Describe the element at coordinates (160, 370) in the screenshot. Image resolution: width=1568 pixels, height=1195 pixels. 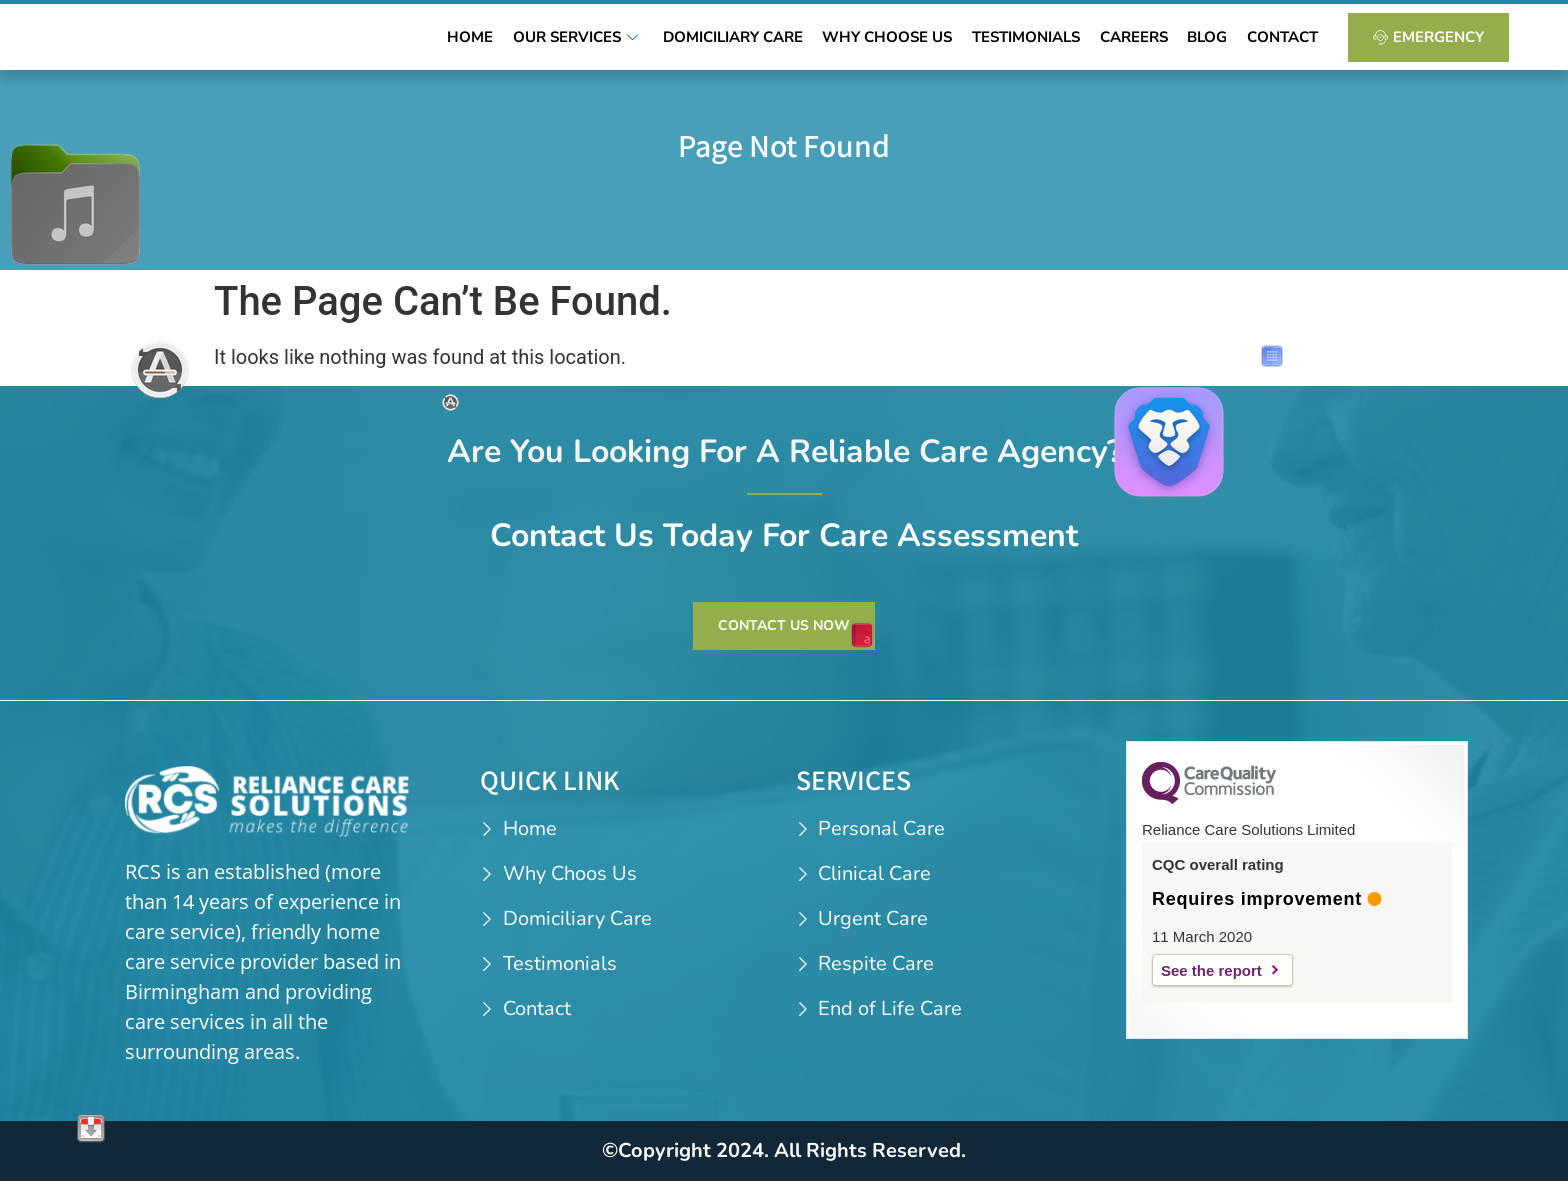
I see `open the software updater application` at that location.